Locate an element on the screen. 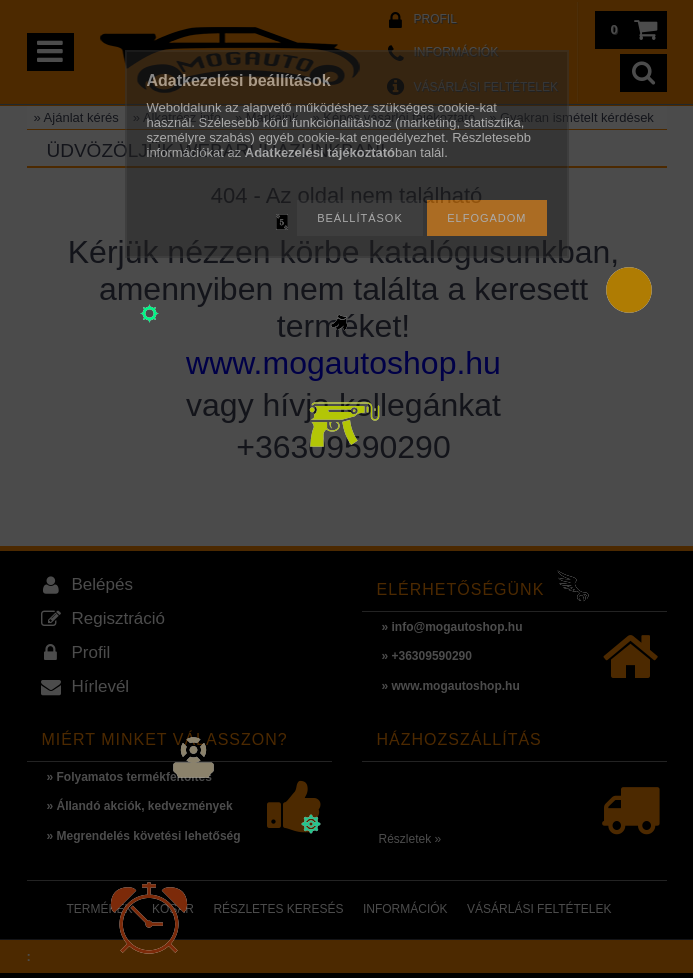  spikeball game or sports activity is located at coordinates (149, 313).